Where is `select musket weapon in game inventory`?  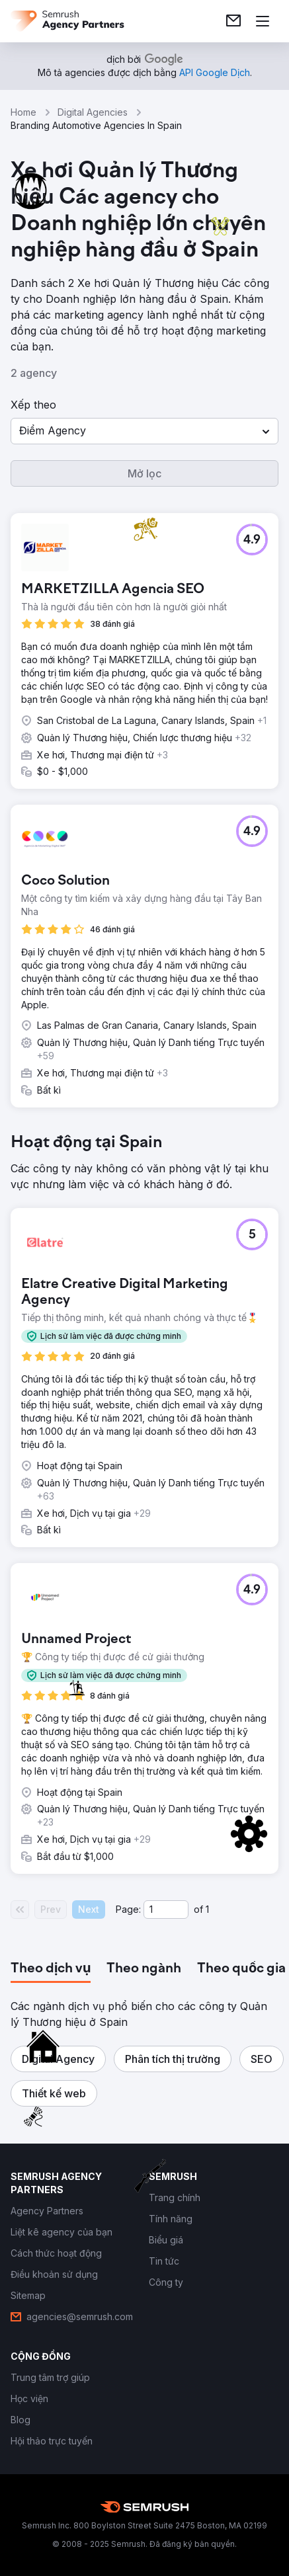 select musket weapon in game inventory is located at coordinates (150, 2176).